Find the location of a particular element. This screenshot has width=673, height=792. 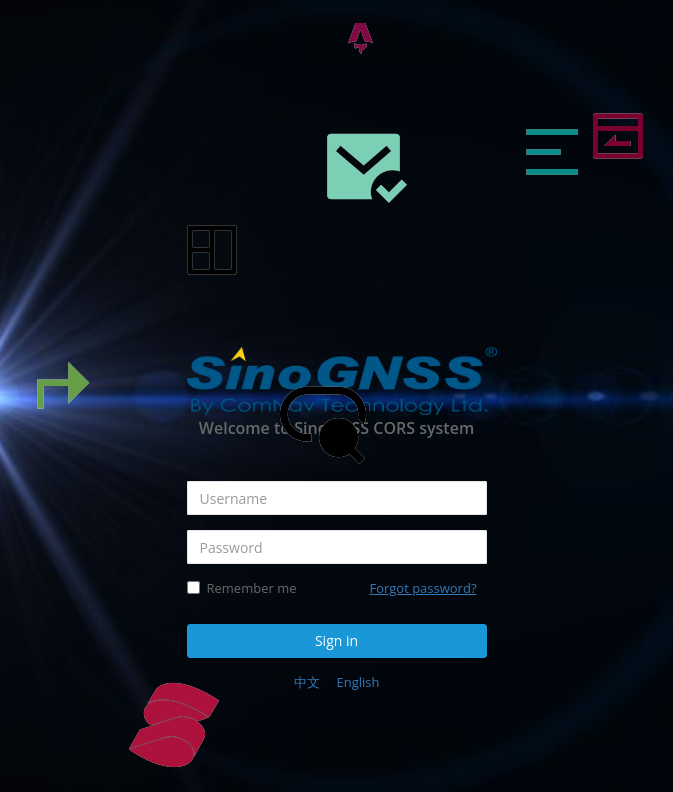

share or forward content is located at coordinates (60, 386).